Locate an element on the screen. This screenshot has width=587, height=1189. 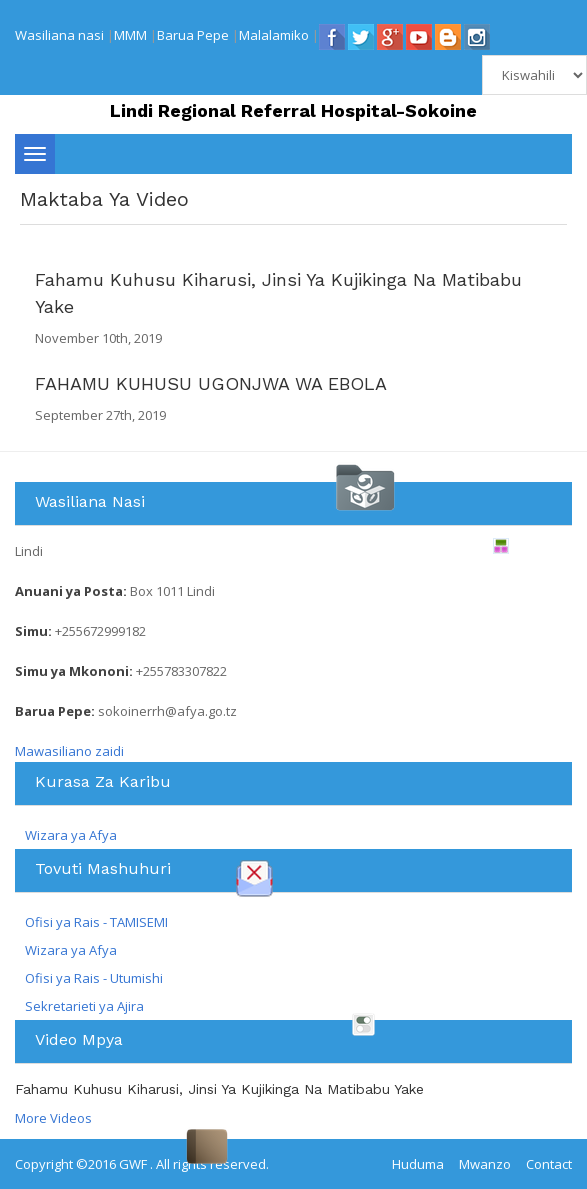
access desktop folder is located at coordinates (207, 1145).